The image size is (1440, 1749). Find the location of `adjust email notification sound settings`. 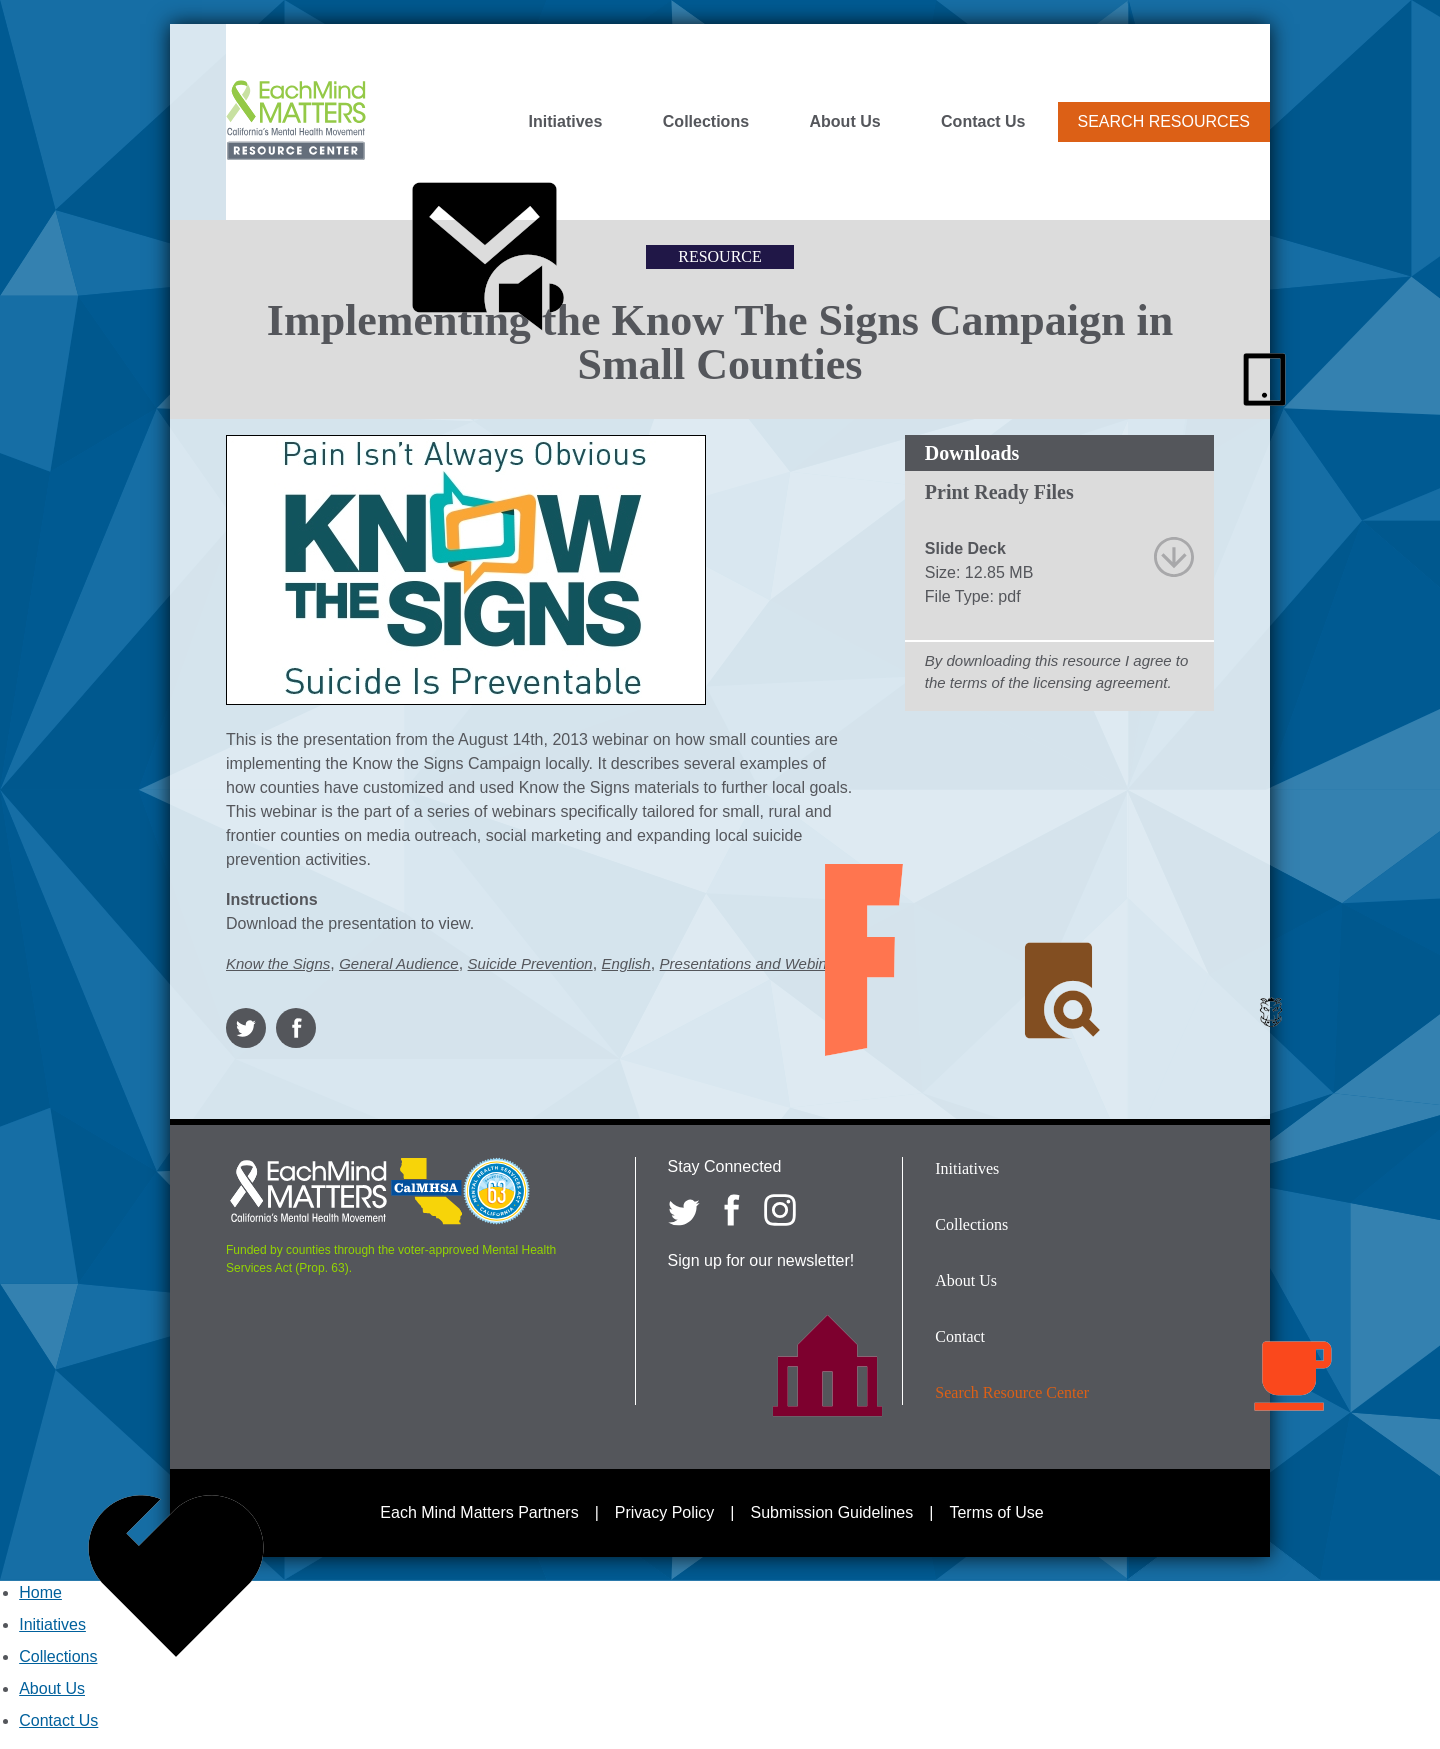

adjust email notification sound settings is located at coordinates (484, 247).